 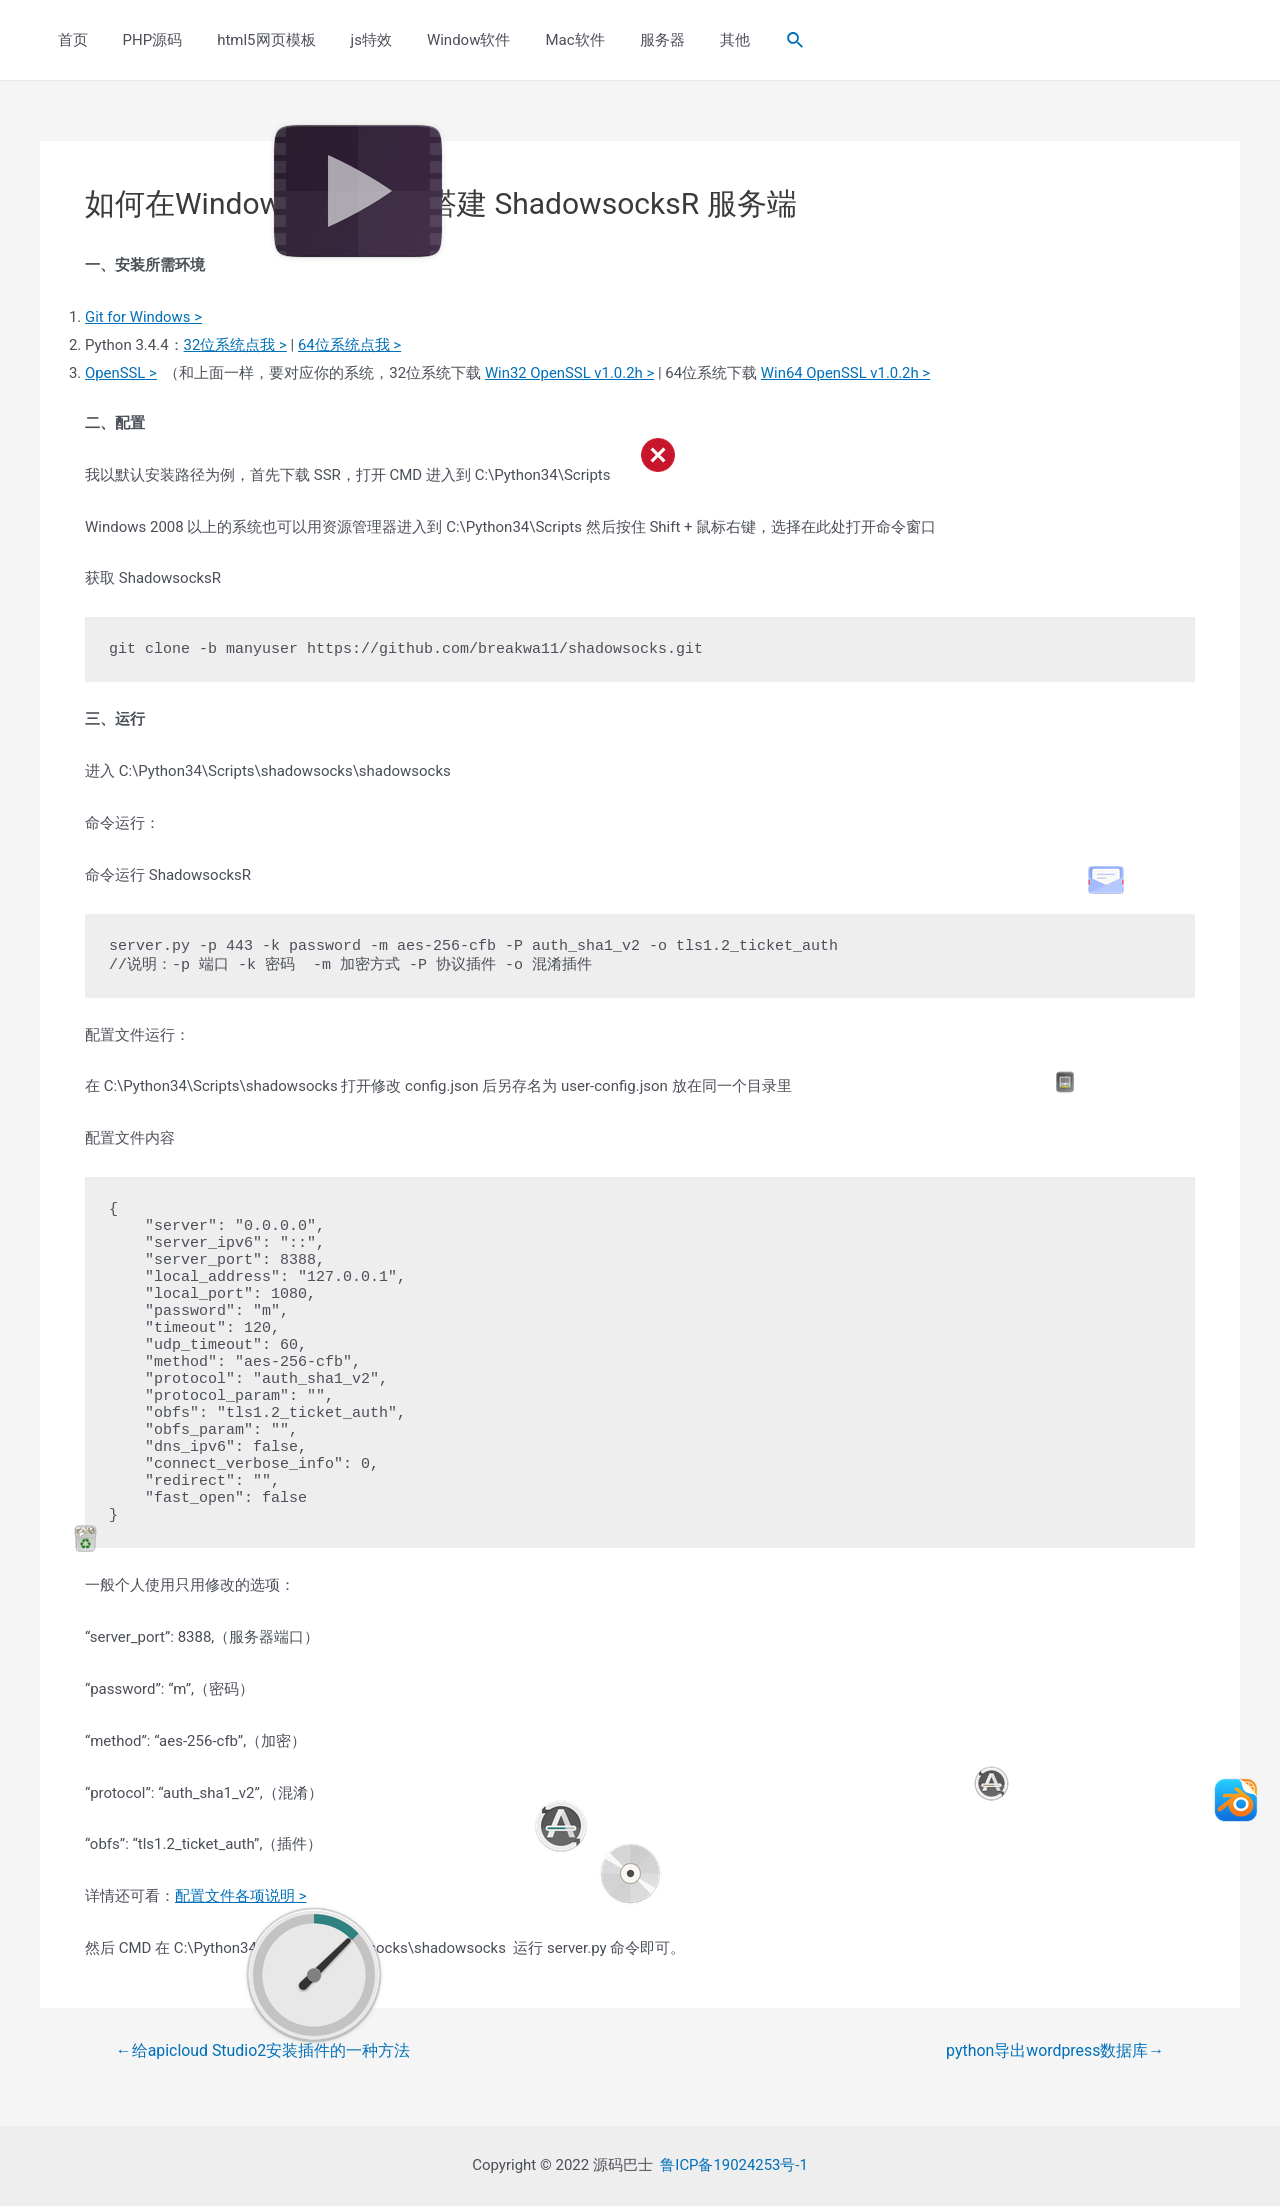 What do you see at coordinates (314, 1975) in the screenshot?
I see `open system profiler to analyze performance` at bounding box center [314, 1975].